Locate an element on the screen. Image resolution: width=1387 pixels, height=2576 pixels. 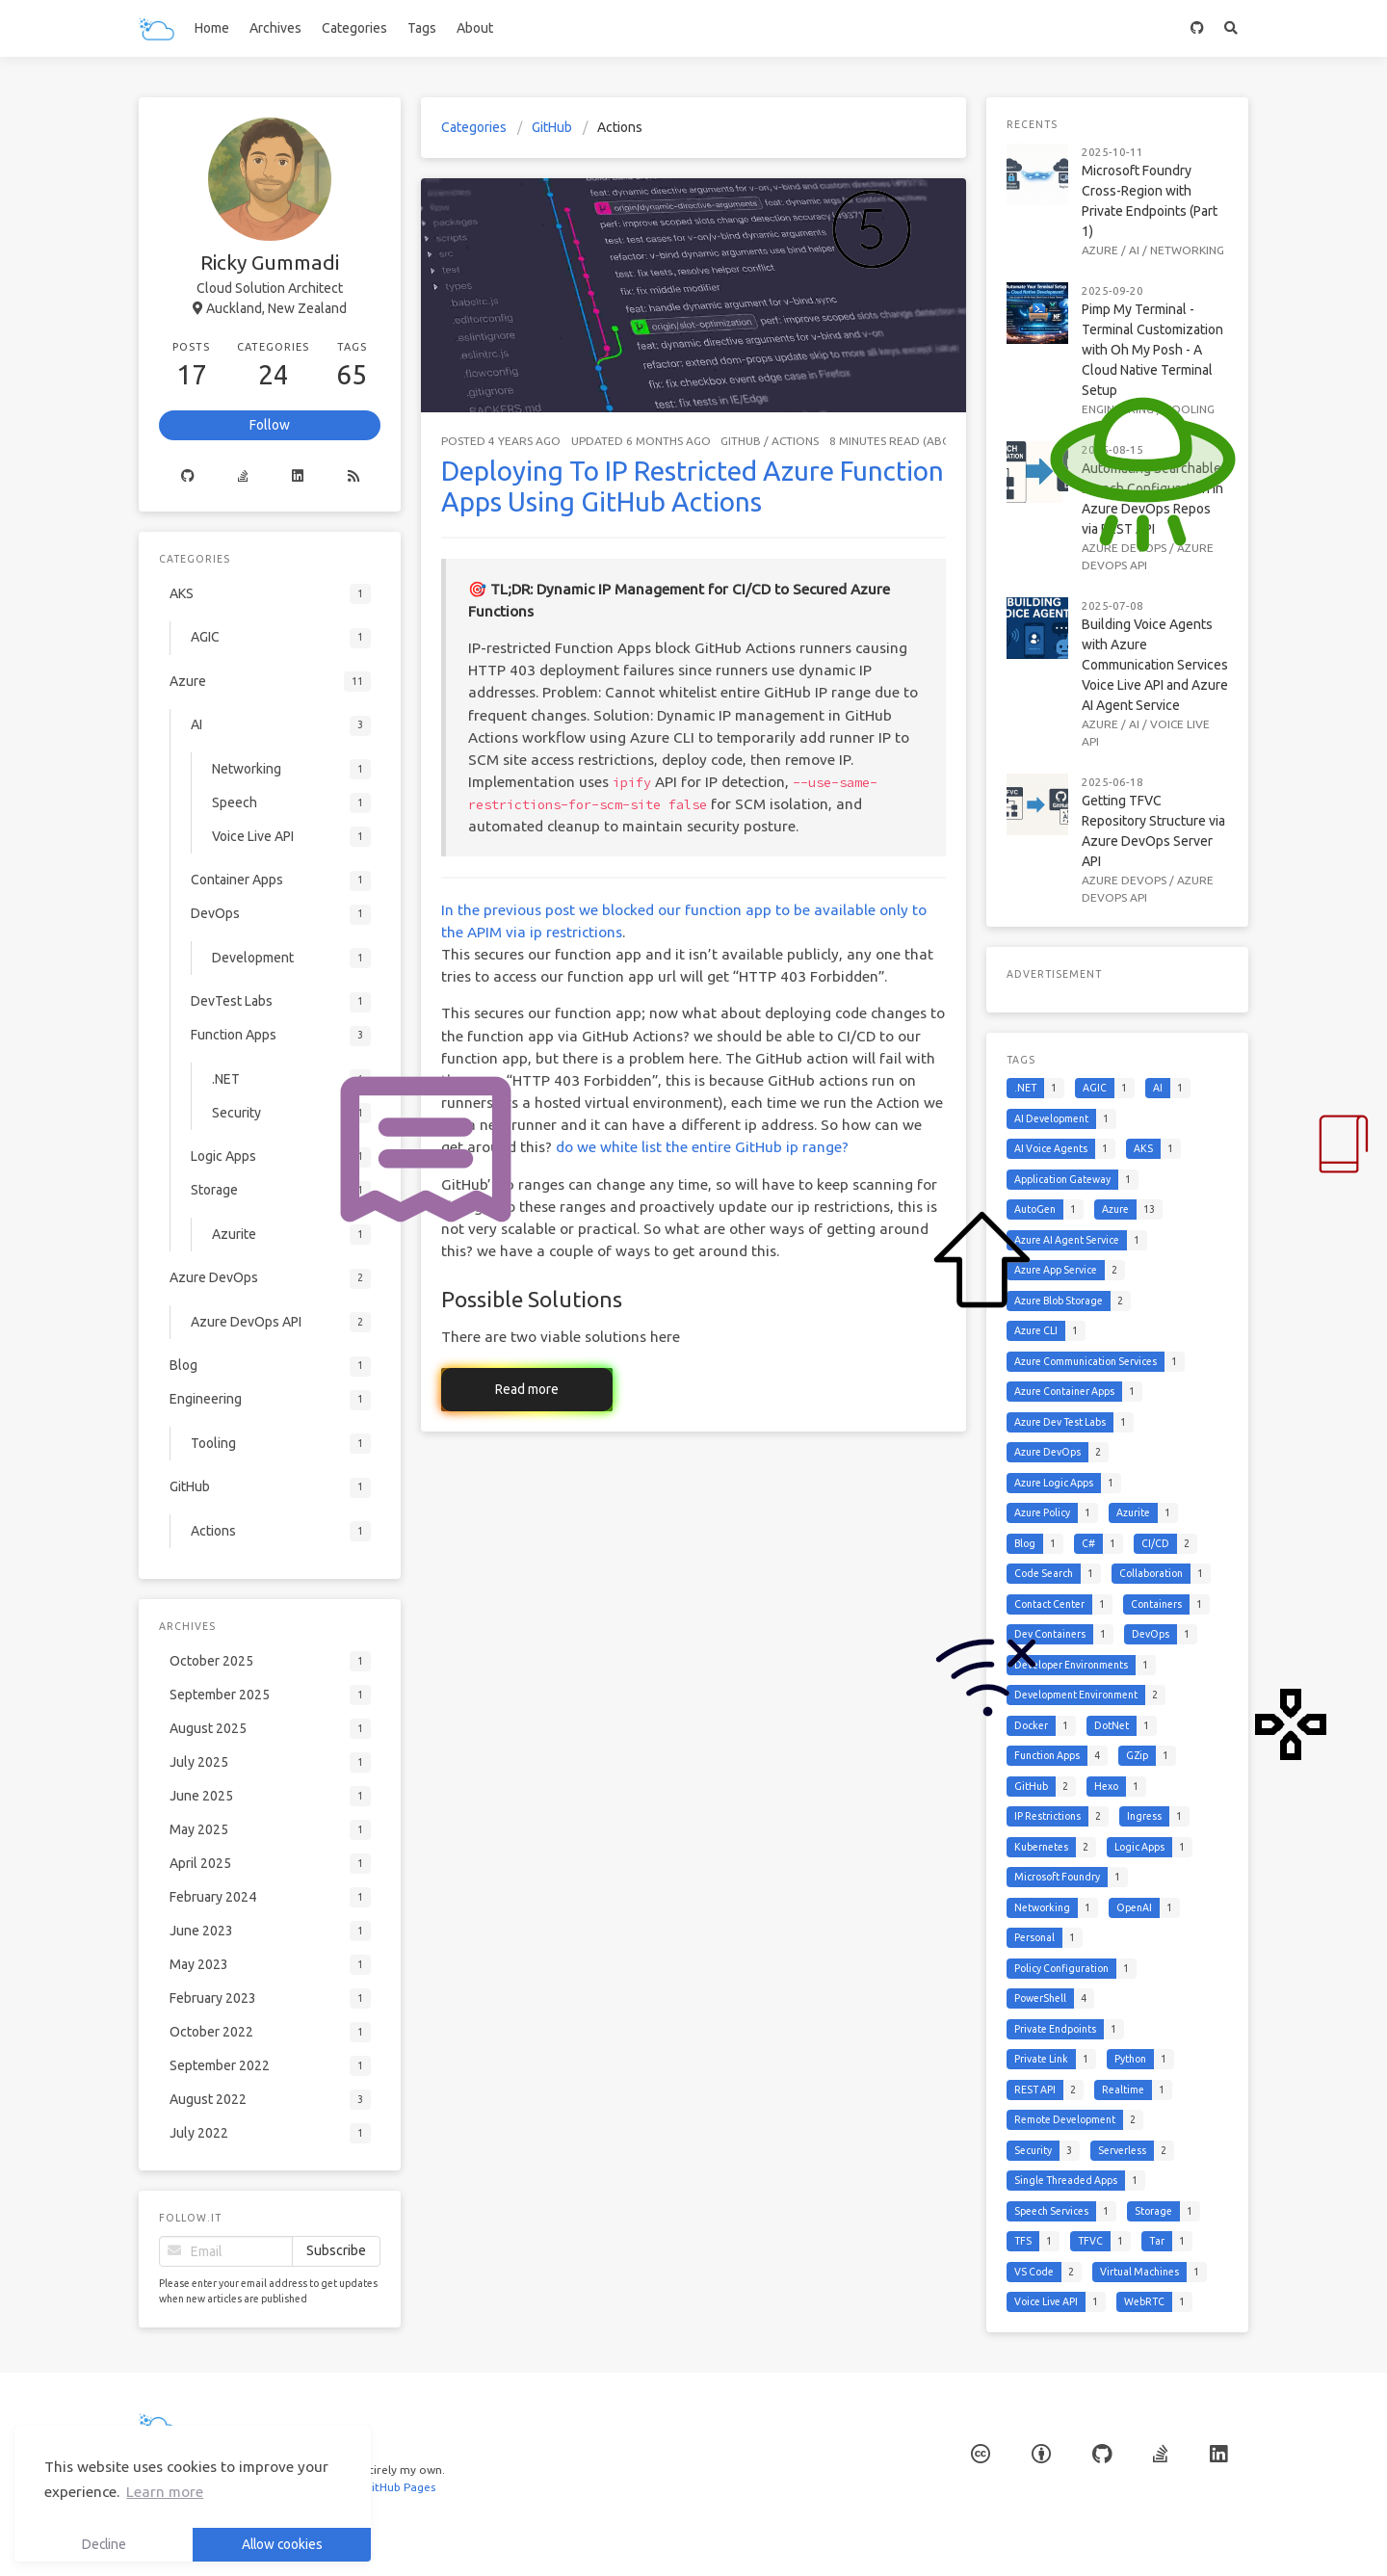
view purchase receipt or transaction history is located at coordinates (426, 1149).